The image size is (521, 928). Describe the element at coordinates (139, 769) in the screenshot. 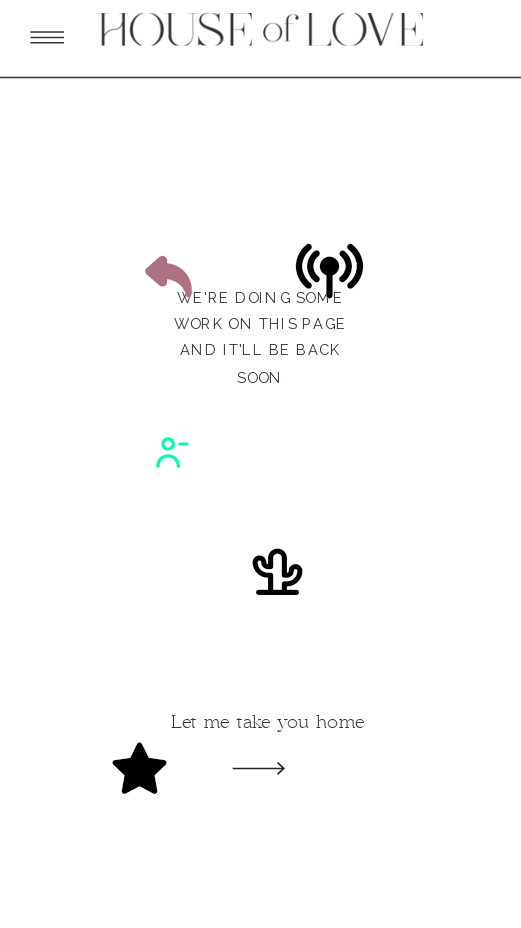

I see `add item to favorites` at that location.